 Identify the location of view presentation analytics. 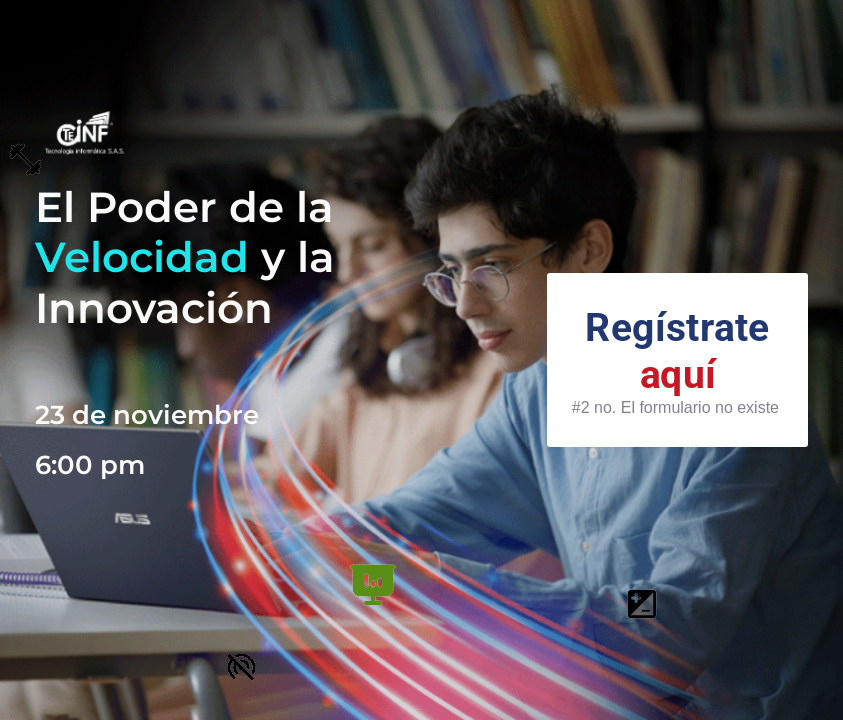
(373, 585).